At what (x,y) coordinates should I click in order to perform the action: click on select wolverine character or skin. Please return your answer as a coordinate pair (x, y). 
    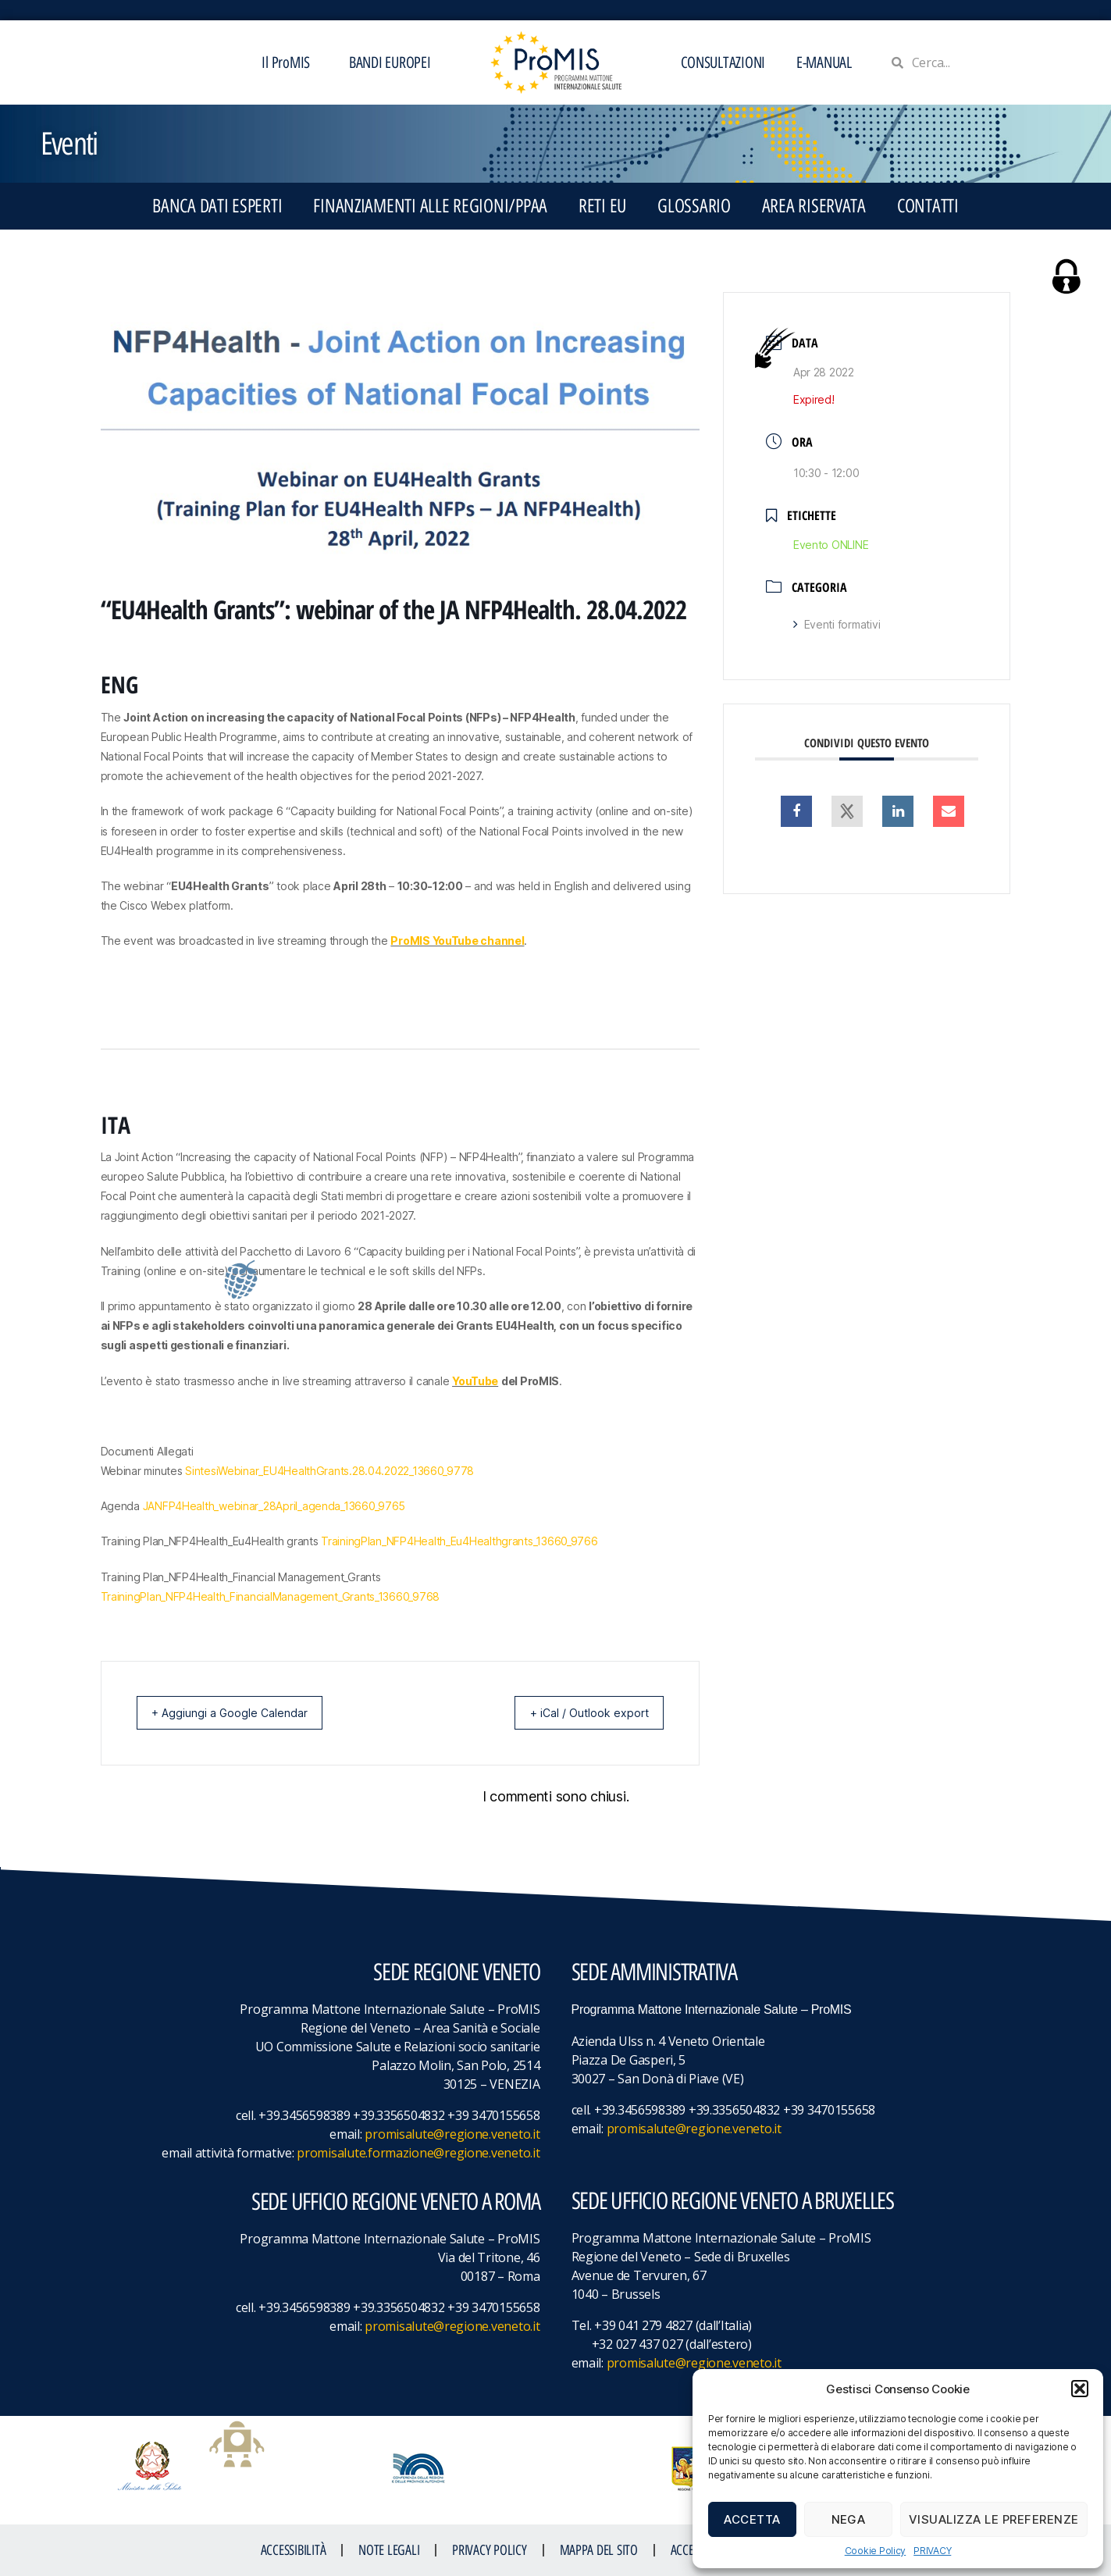
    Looking at the image, I should click on (776, 347).